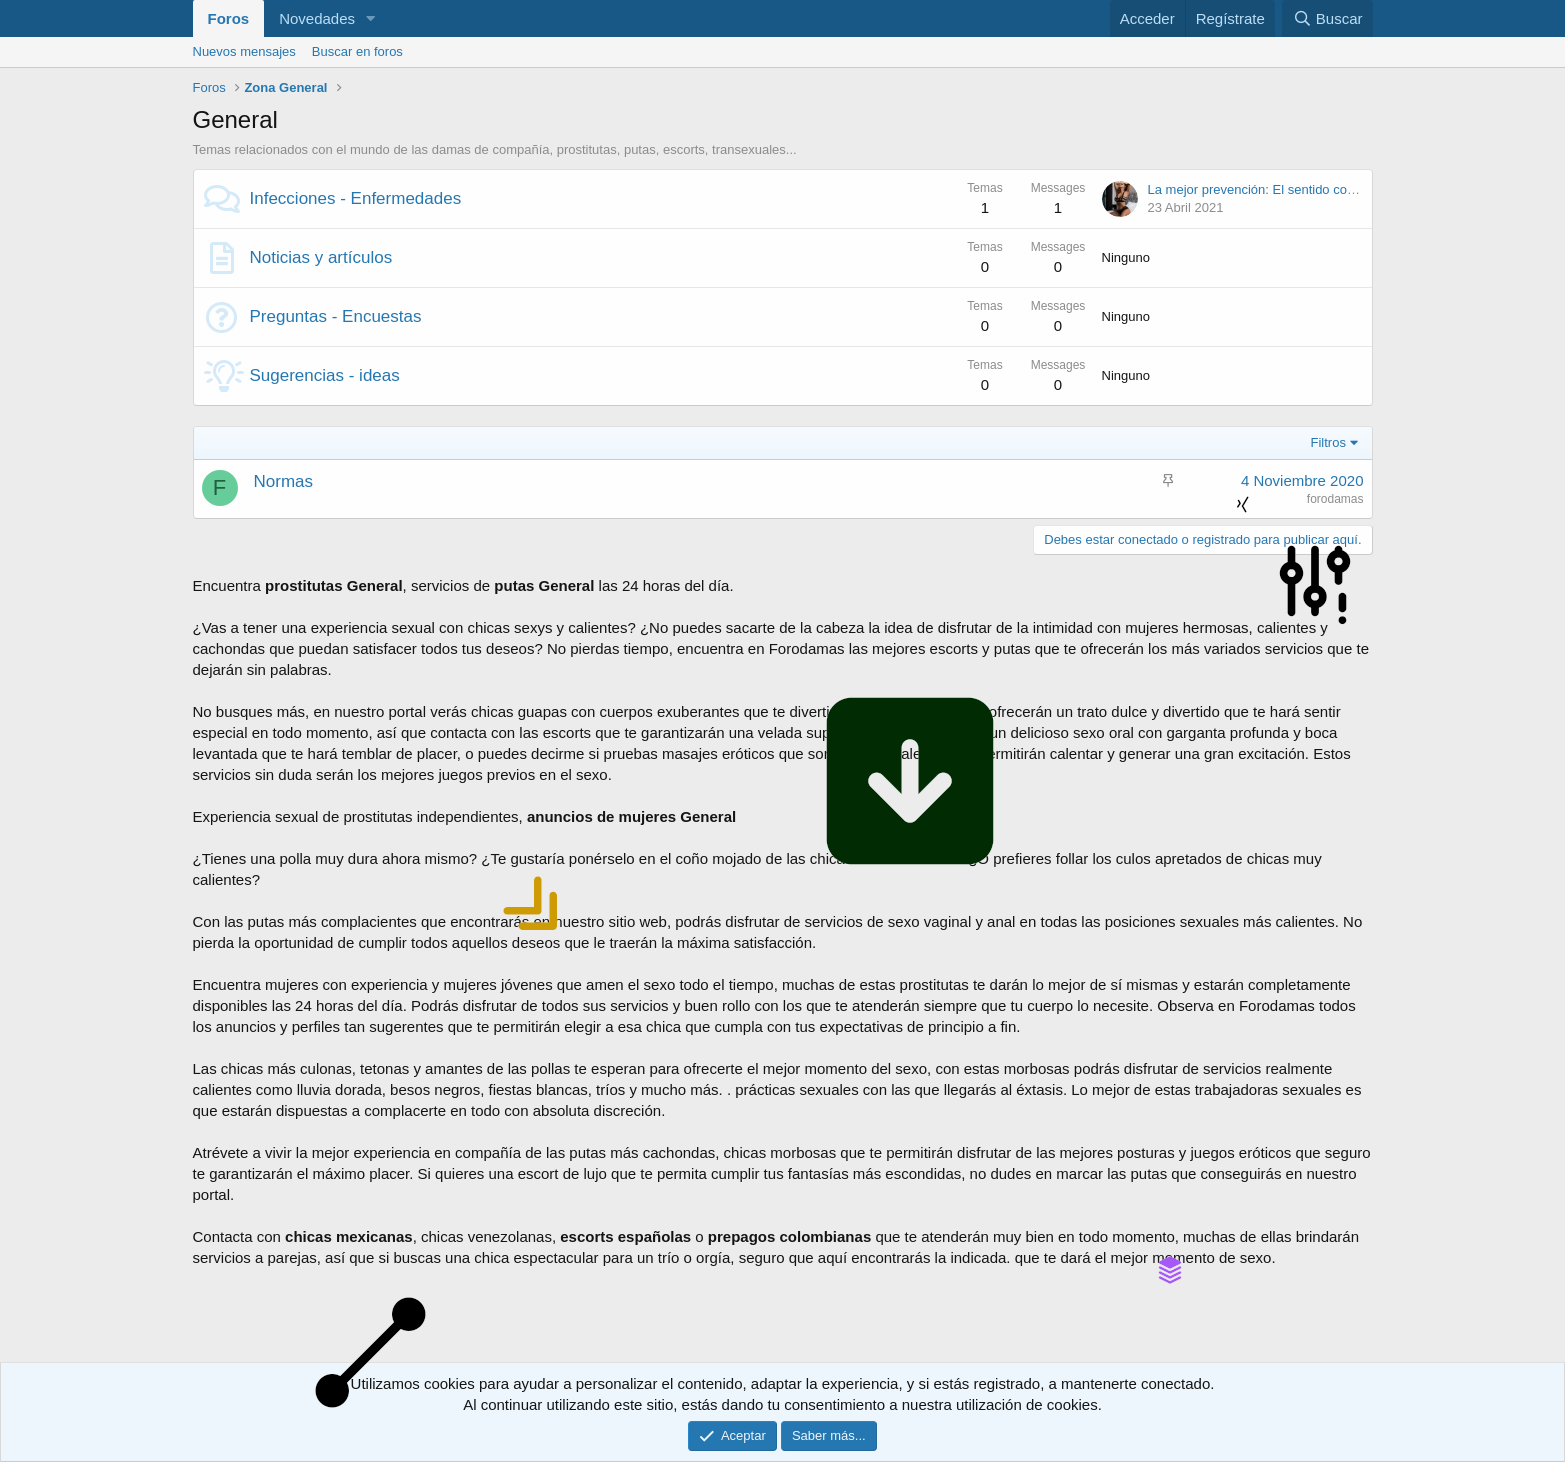  I want to click on download file or content, so click(910, 781).